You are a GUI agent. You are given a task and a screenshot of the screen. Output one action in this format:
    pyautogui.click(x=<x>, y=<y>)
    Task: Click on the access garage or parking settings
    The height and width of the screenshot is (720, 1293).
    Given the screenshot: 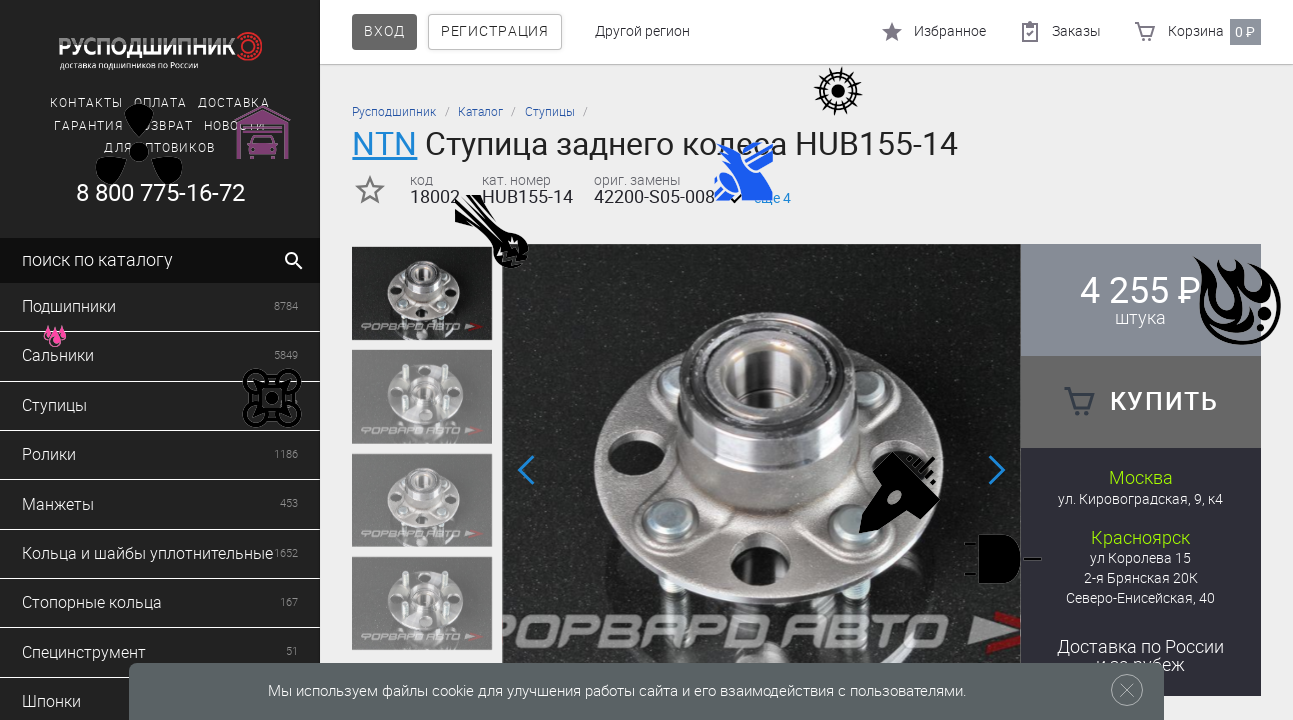 What is the action you would take?
    pyautogui.click(x=262, y=130)
    